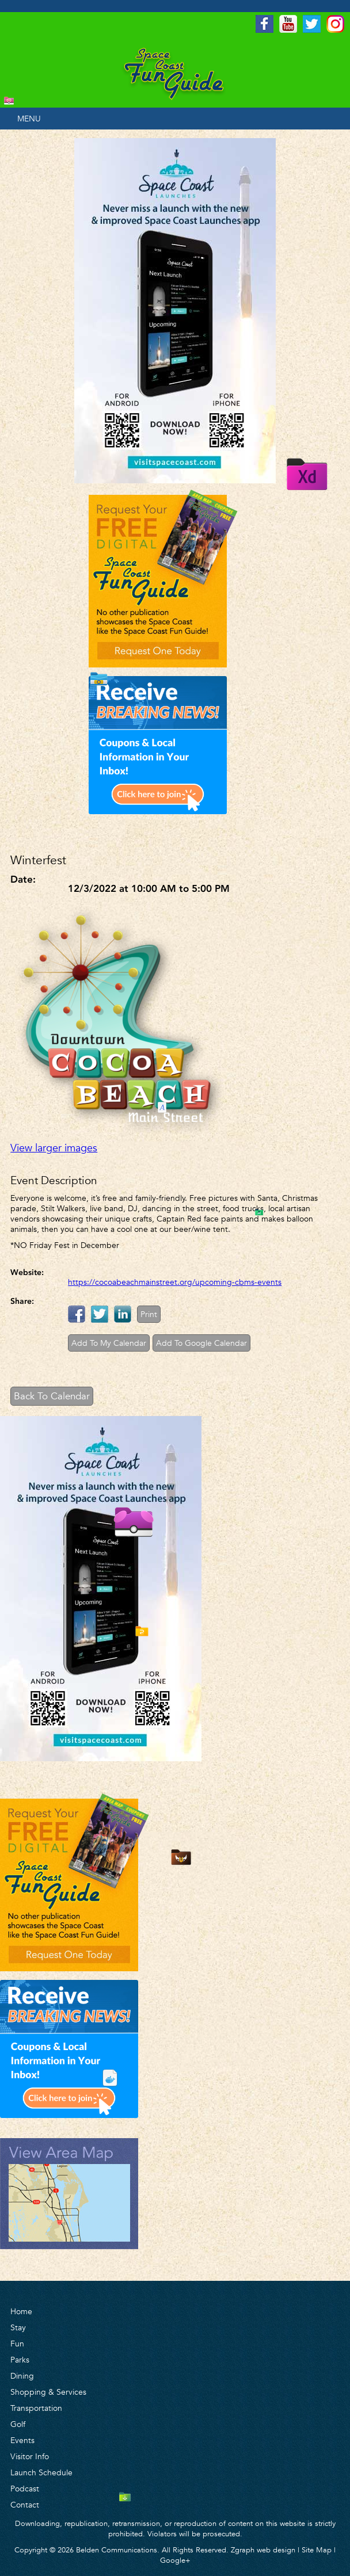  What do you see at coordinates (134, 1523) in the screenshot?
I see `open pokémon master ball themed folder` at bounding box center [134, 1523].